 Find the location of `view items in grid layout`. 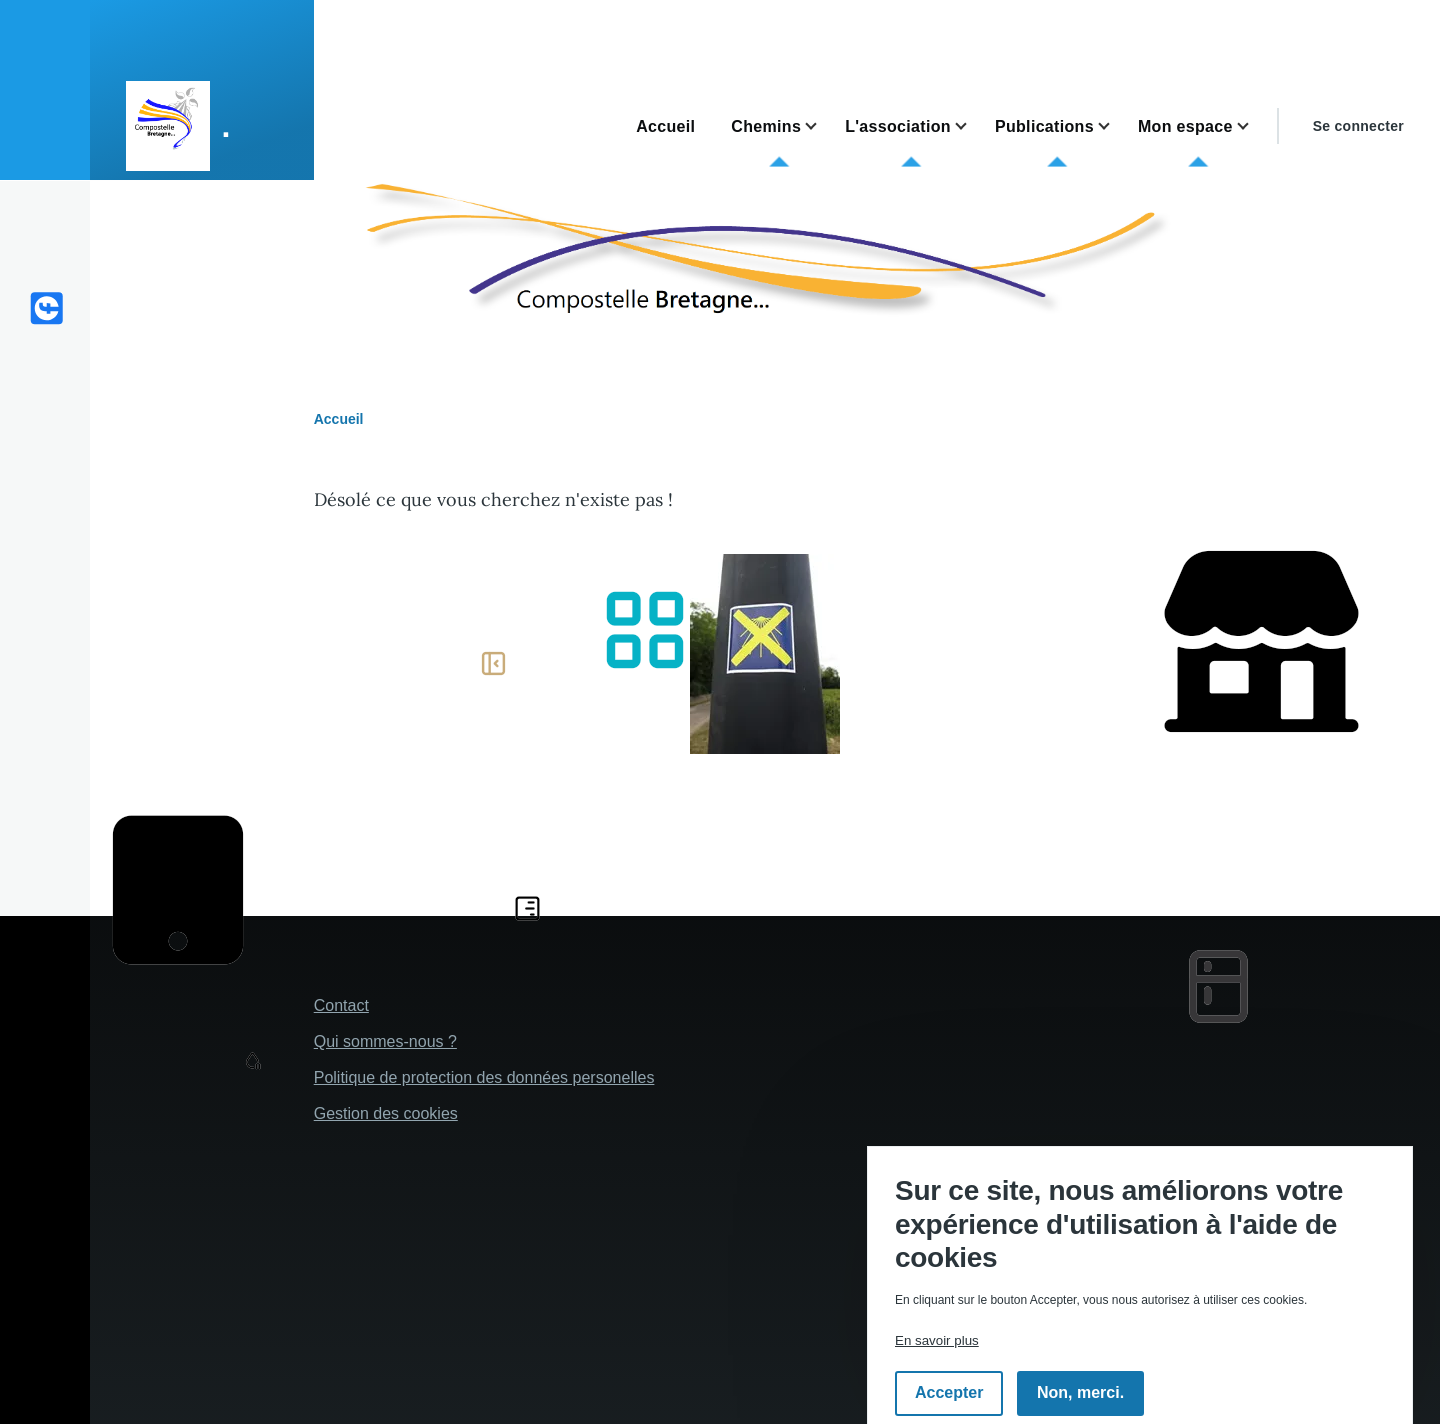

view items in grid layout is located at coordinates (645, 630).